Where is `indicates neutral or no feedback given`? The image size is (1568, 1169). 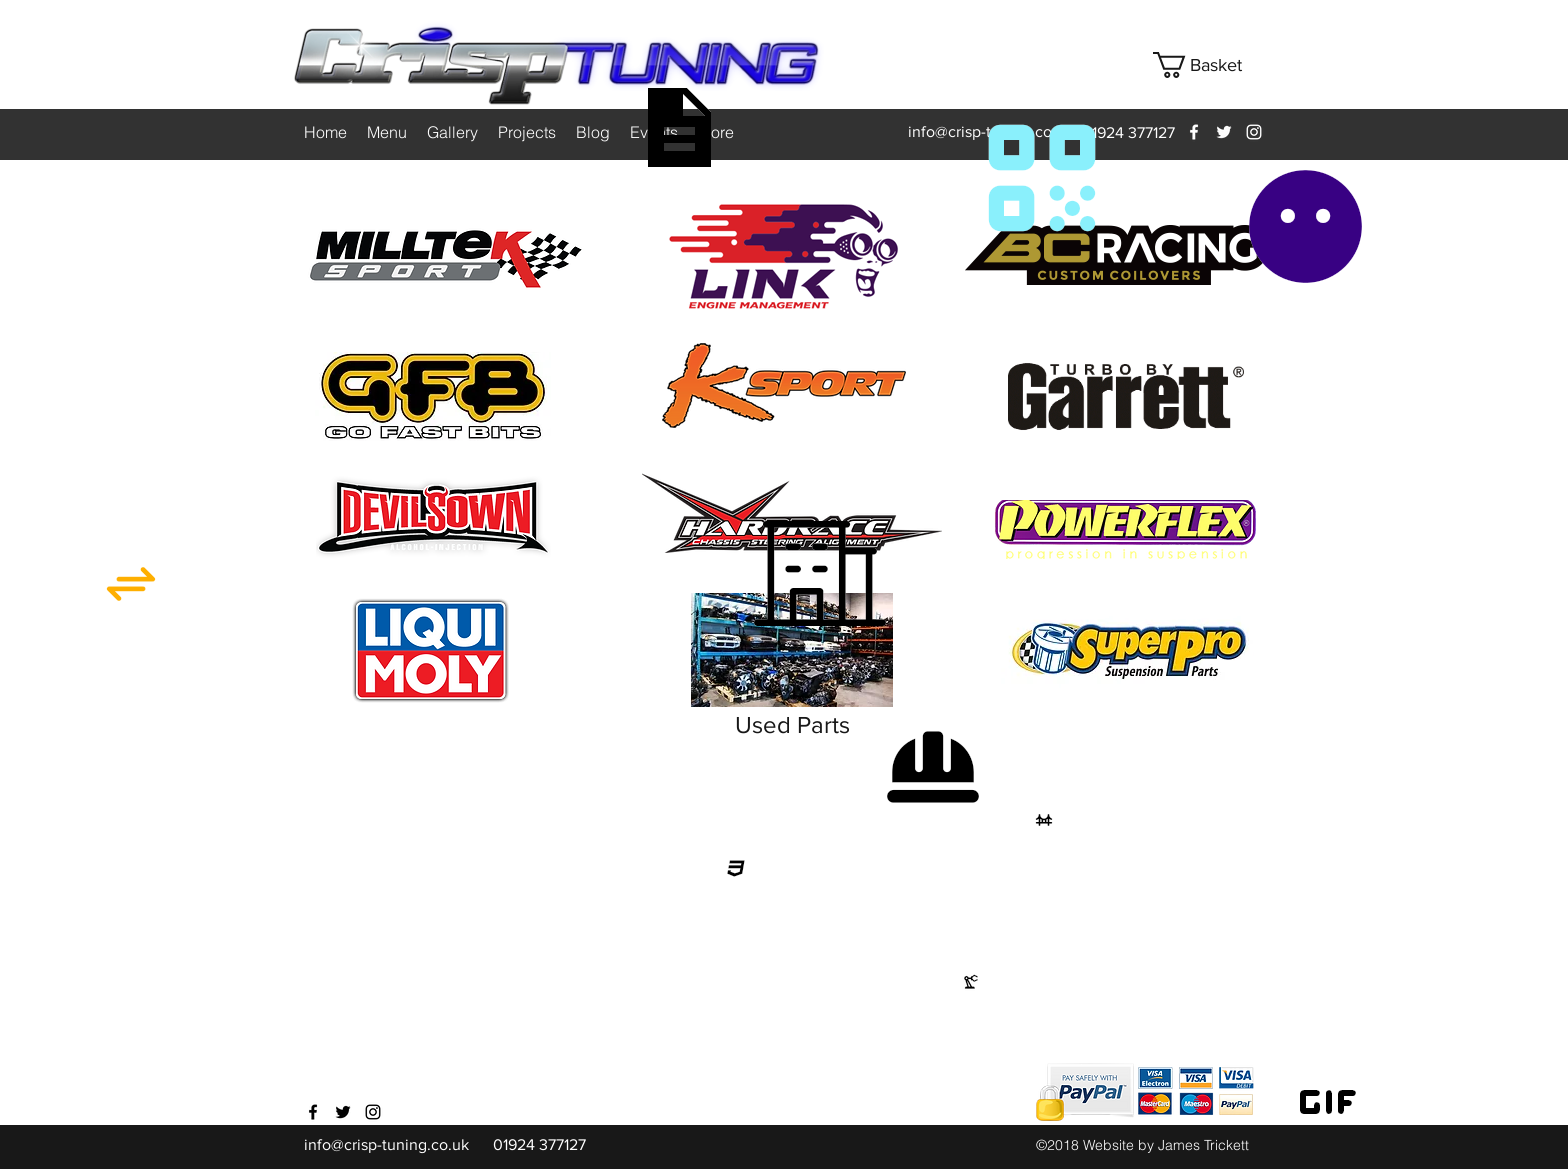
indicates neutral or no feedback given is located at coordinates (1305, 226).